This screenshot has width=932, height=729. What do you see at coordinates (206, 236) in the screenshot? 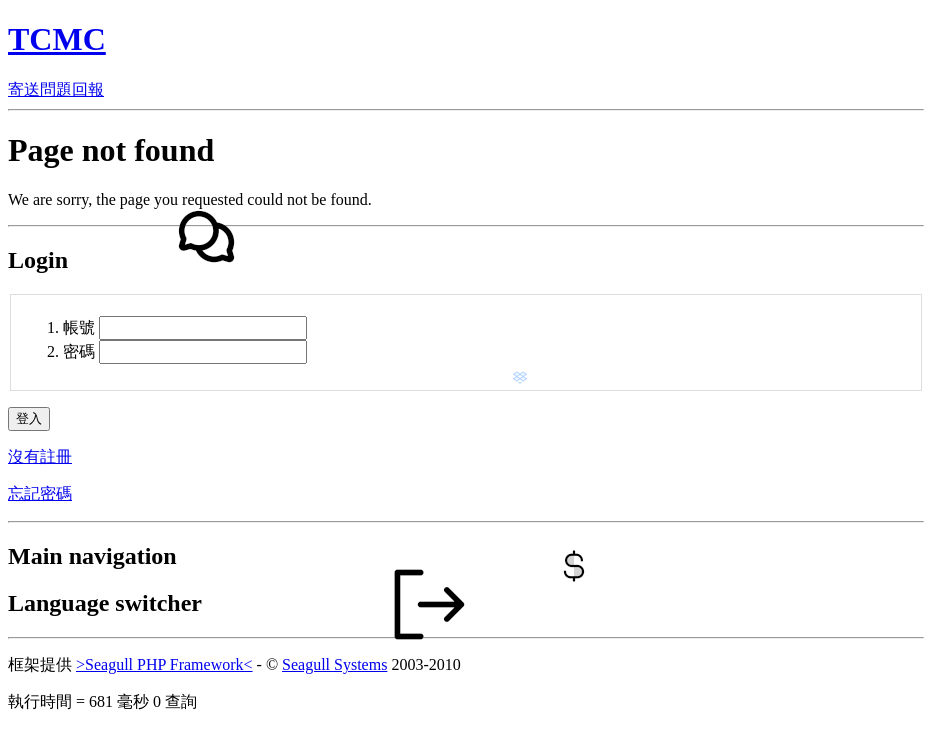
I see `open chat or messaging` at bounding box center [206, 236].